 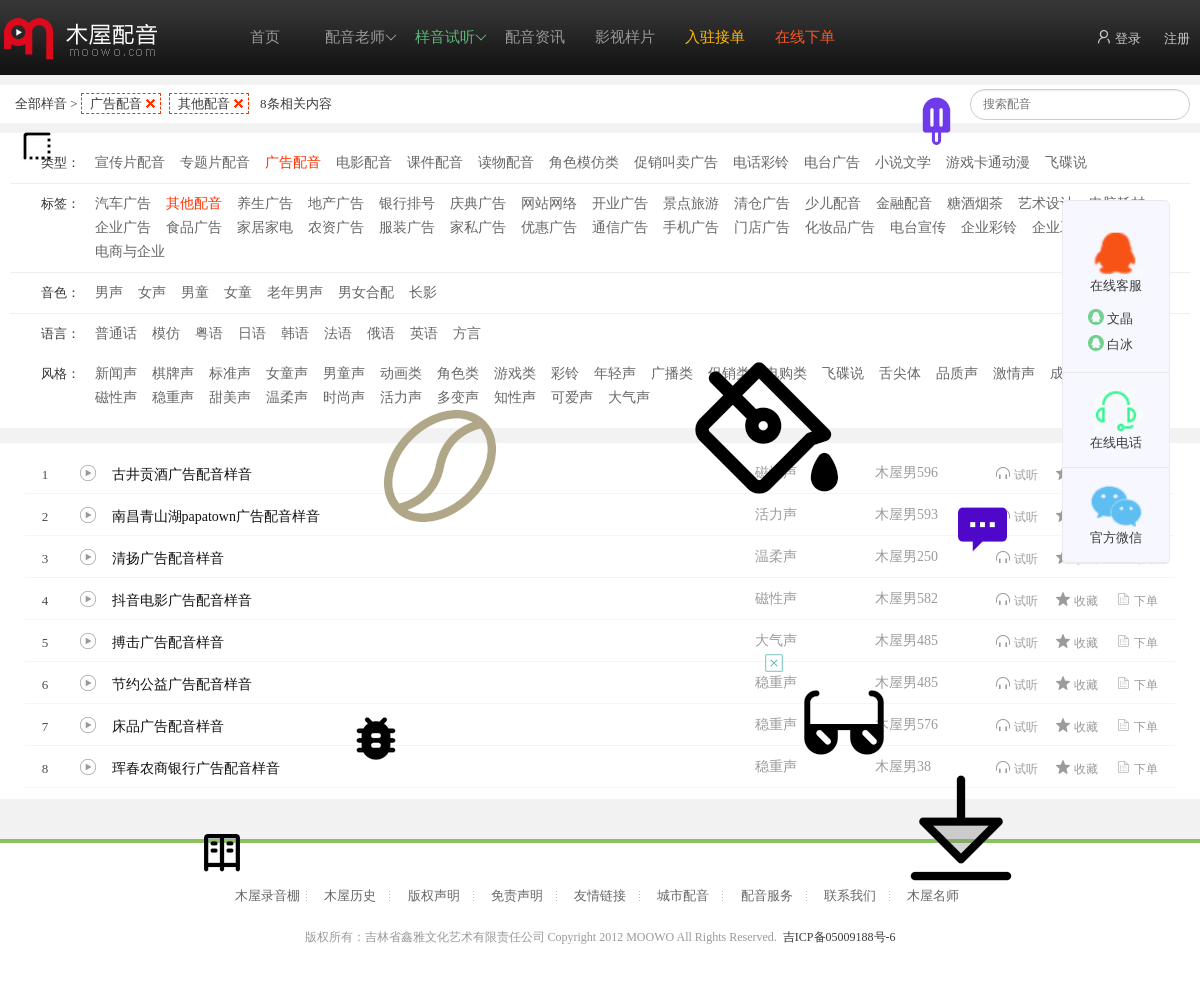 I want to click on toggle cool or casual mode, so click(x=844, y=724).